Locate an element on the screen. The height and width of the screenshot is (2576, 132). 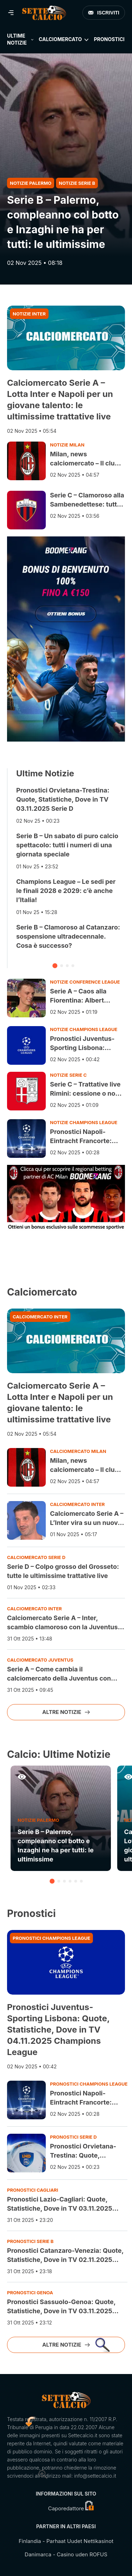
rotate object counterclockwise is located at coordinates (30, 2422).